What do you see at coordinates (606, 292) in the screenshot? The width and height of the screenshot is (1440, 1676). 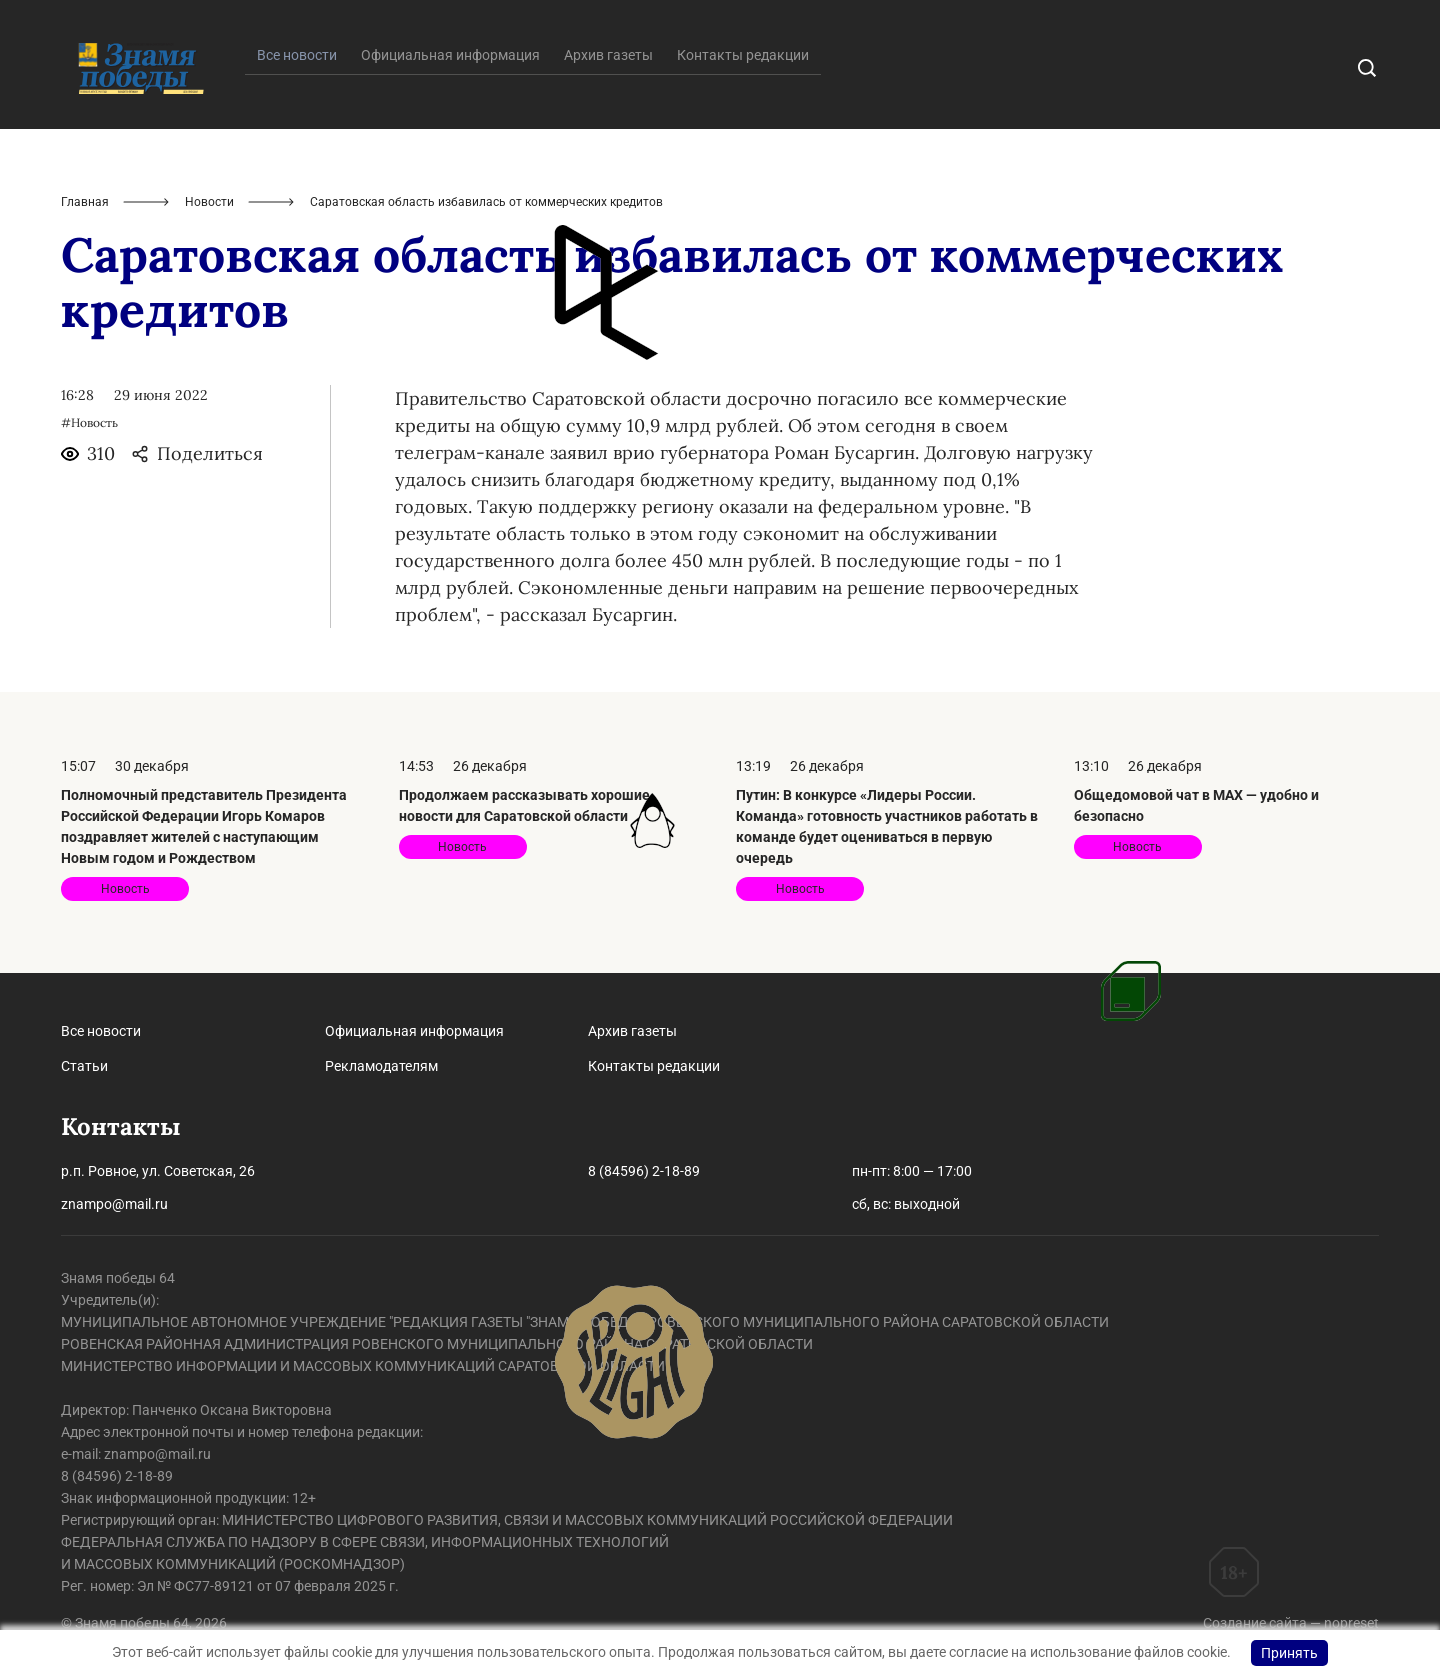 I see `open the DataCamp app` at bounding box center [606, 292].